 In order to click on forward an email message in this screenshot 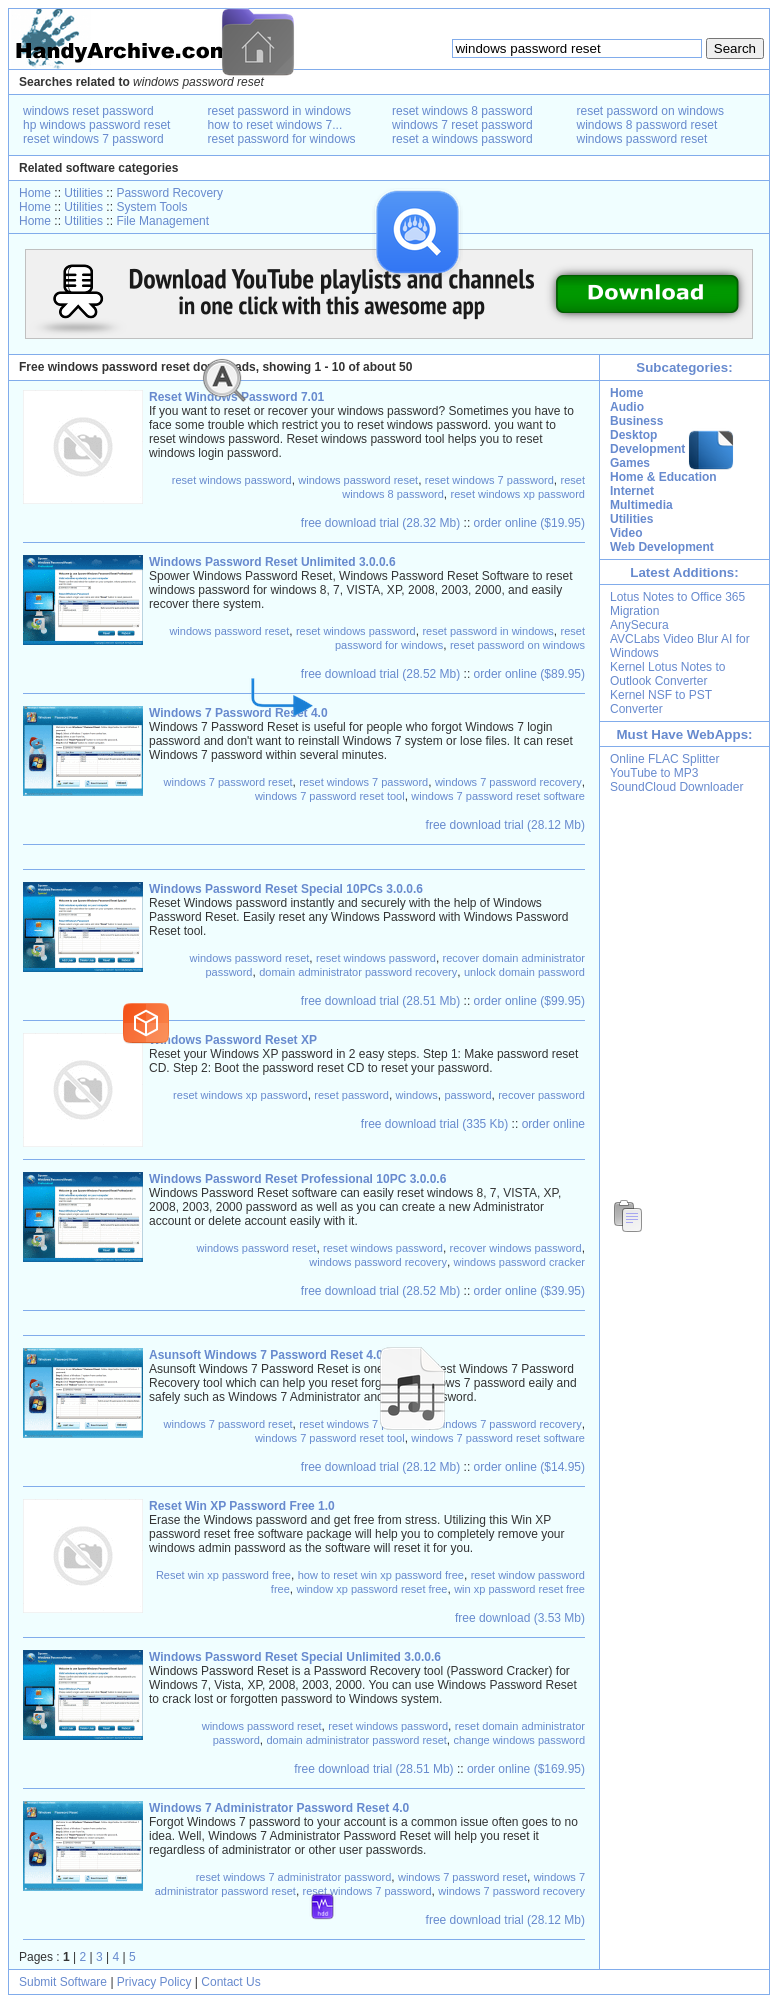, I will do `click(283, 697)`.